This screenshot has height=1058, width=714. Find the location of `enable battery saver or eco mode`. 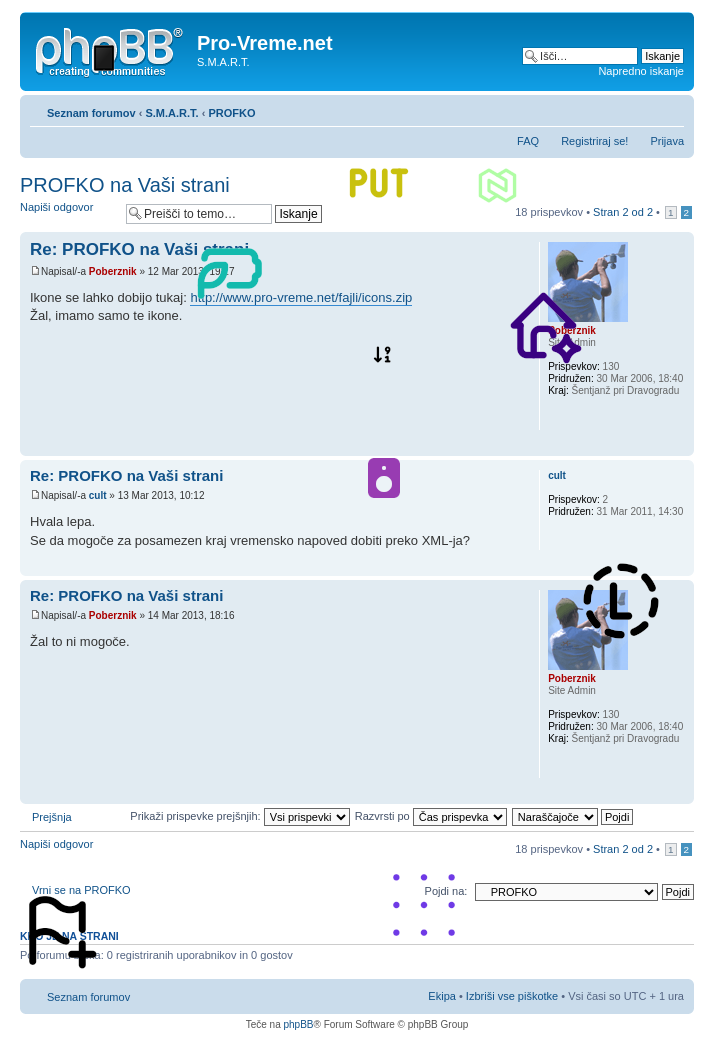

enable battery saver or eco mode is located at coordinates (231, 268).